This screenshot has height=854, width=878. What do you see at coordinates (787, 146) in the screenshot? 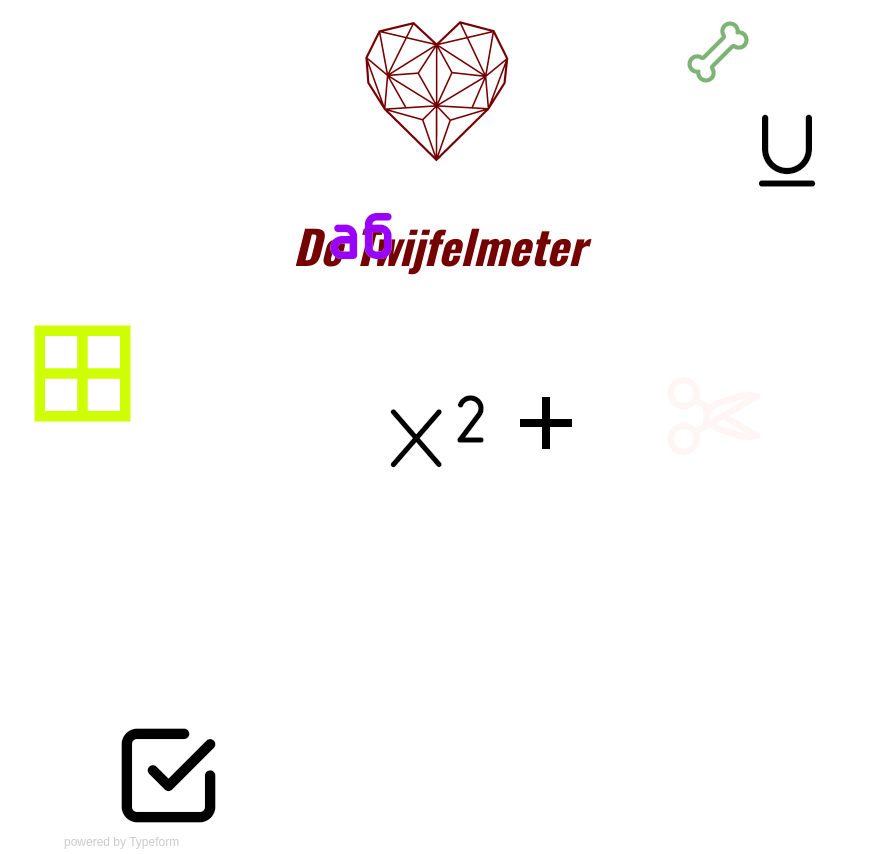
I see `apply underline formatting to selected text` at bounding box center [787, 146].